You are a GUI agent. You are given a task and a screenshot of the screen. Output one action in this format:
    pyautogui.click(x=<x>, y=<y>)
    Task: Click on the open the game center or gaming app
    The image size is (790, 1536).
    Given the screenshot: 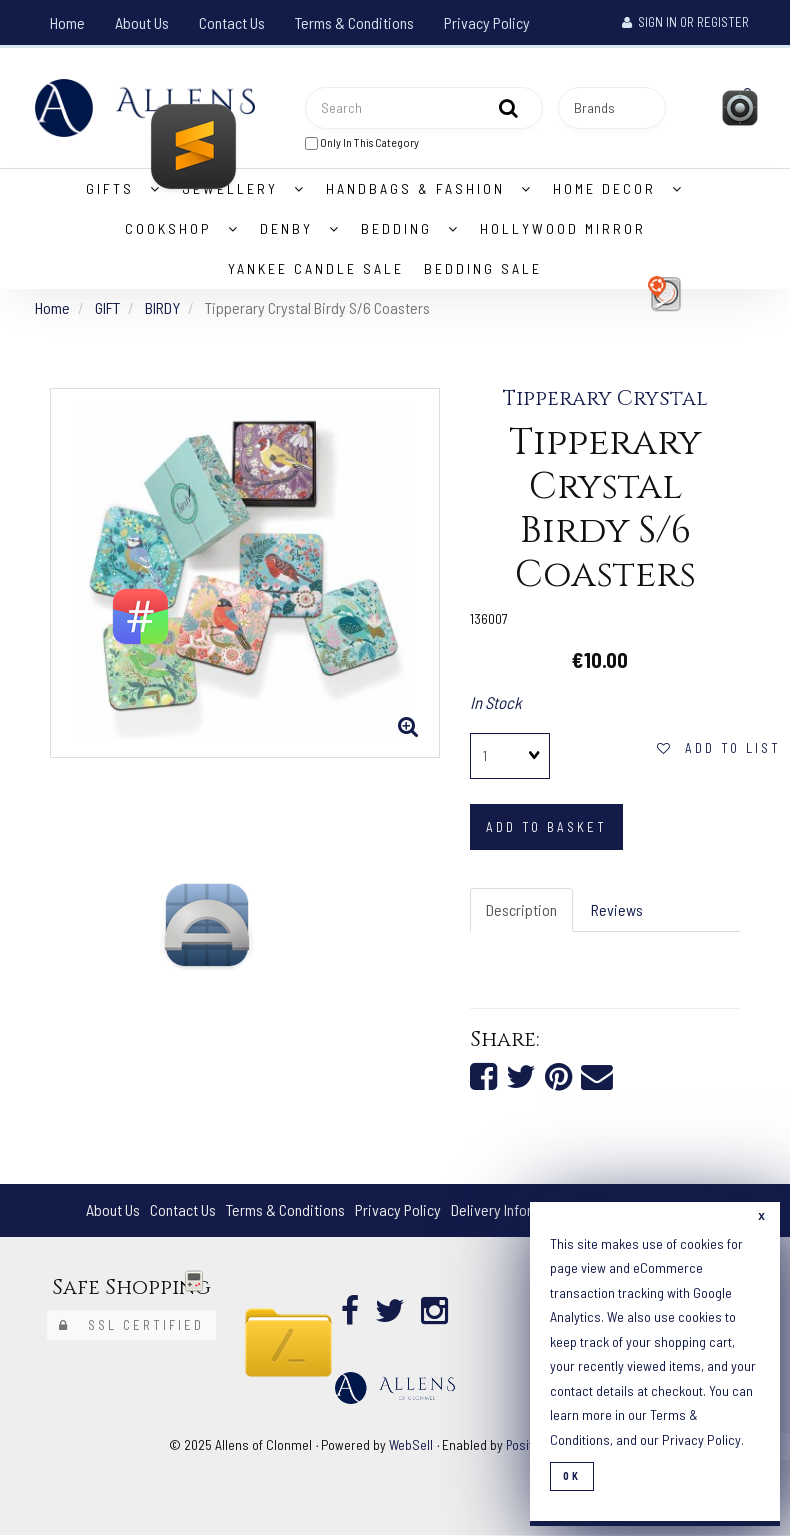 What is the action you would take?
    pyautogui.click(x=194, y=1281)
    